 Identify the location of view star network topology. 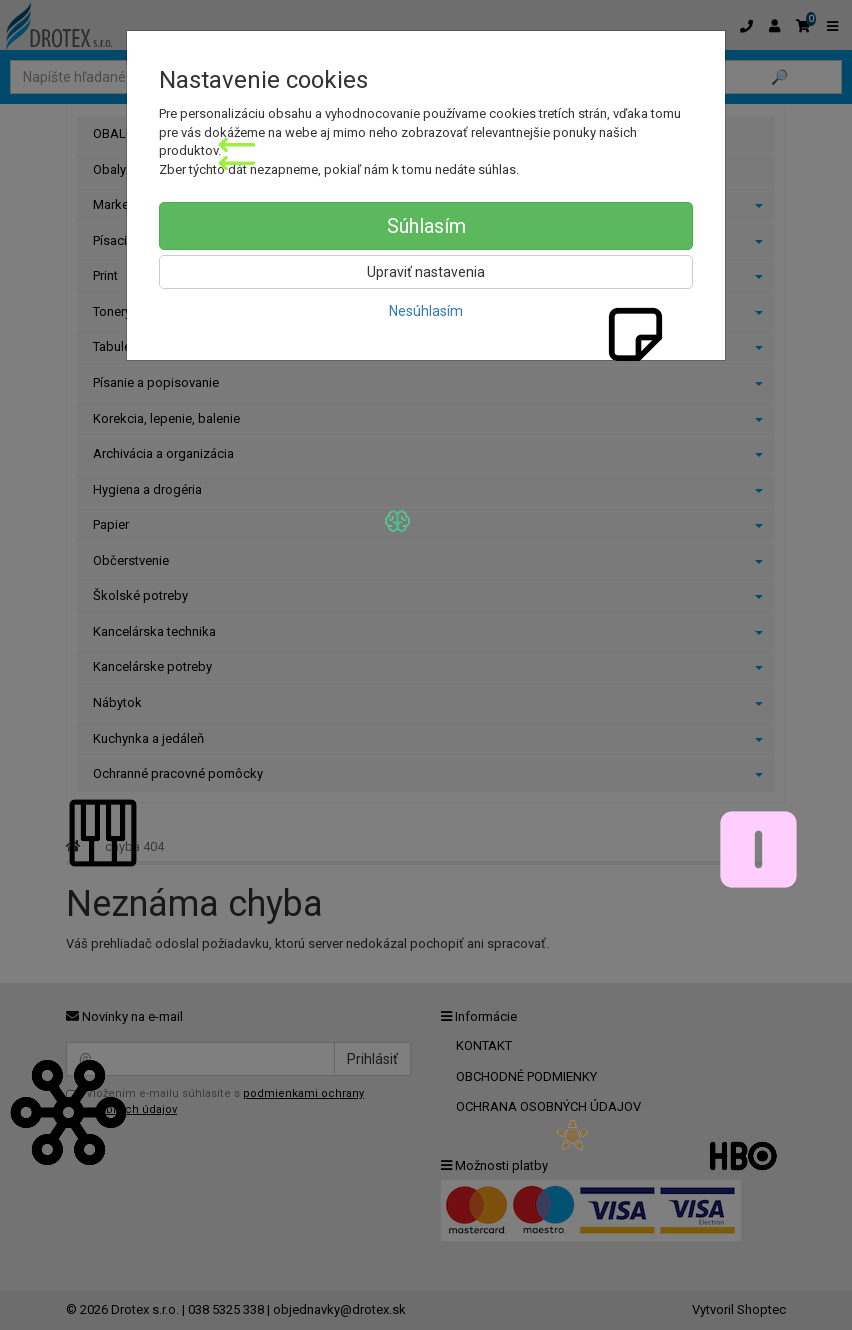
(68, 1112).